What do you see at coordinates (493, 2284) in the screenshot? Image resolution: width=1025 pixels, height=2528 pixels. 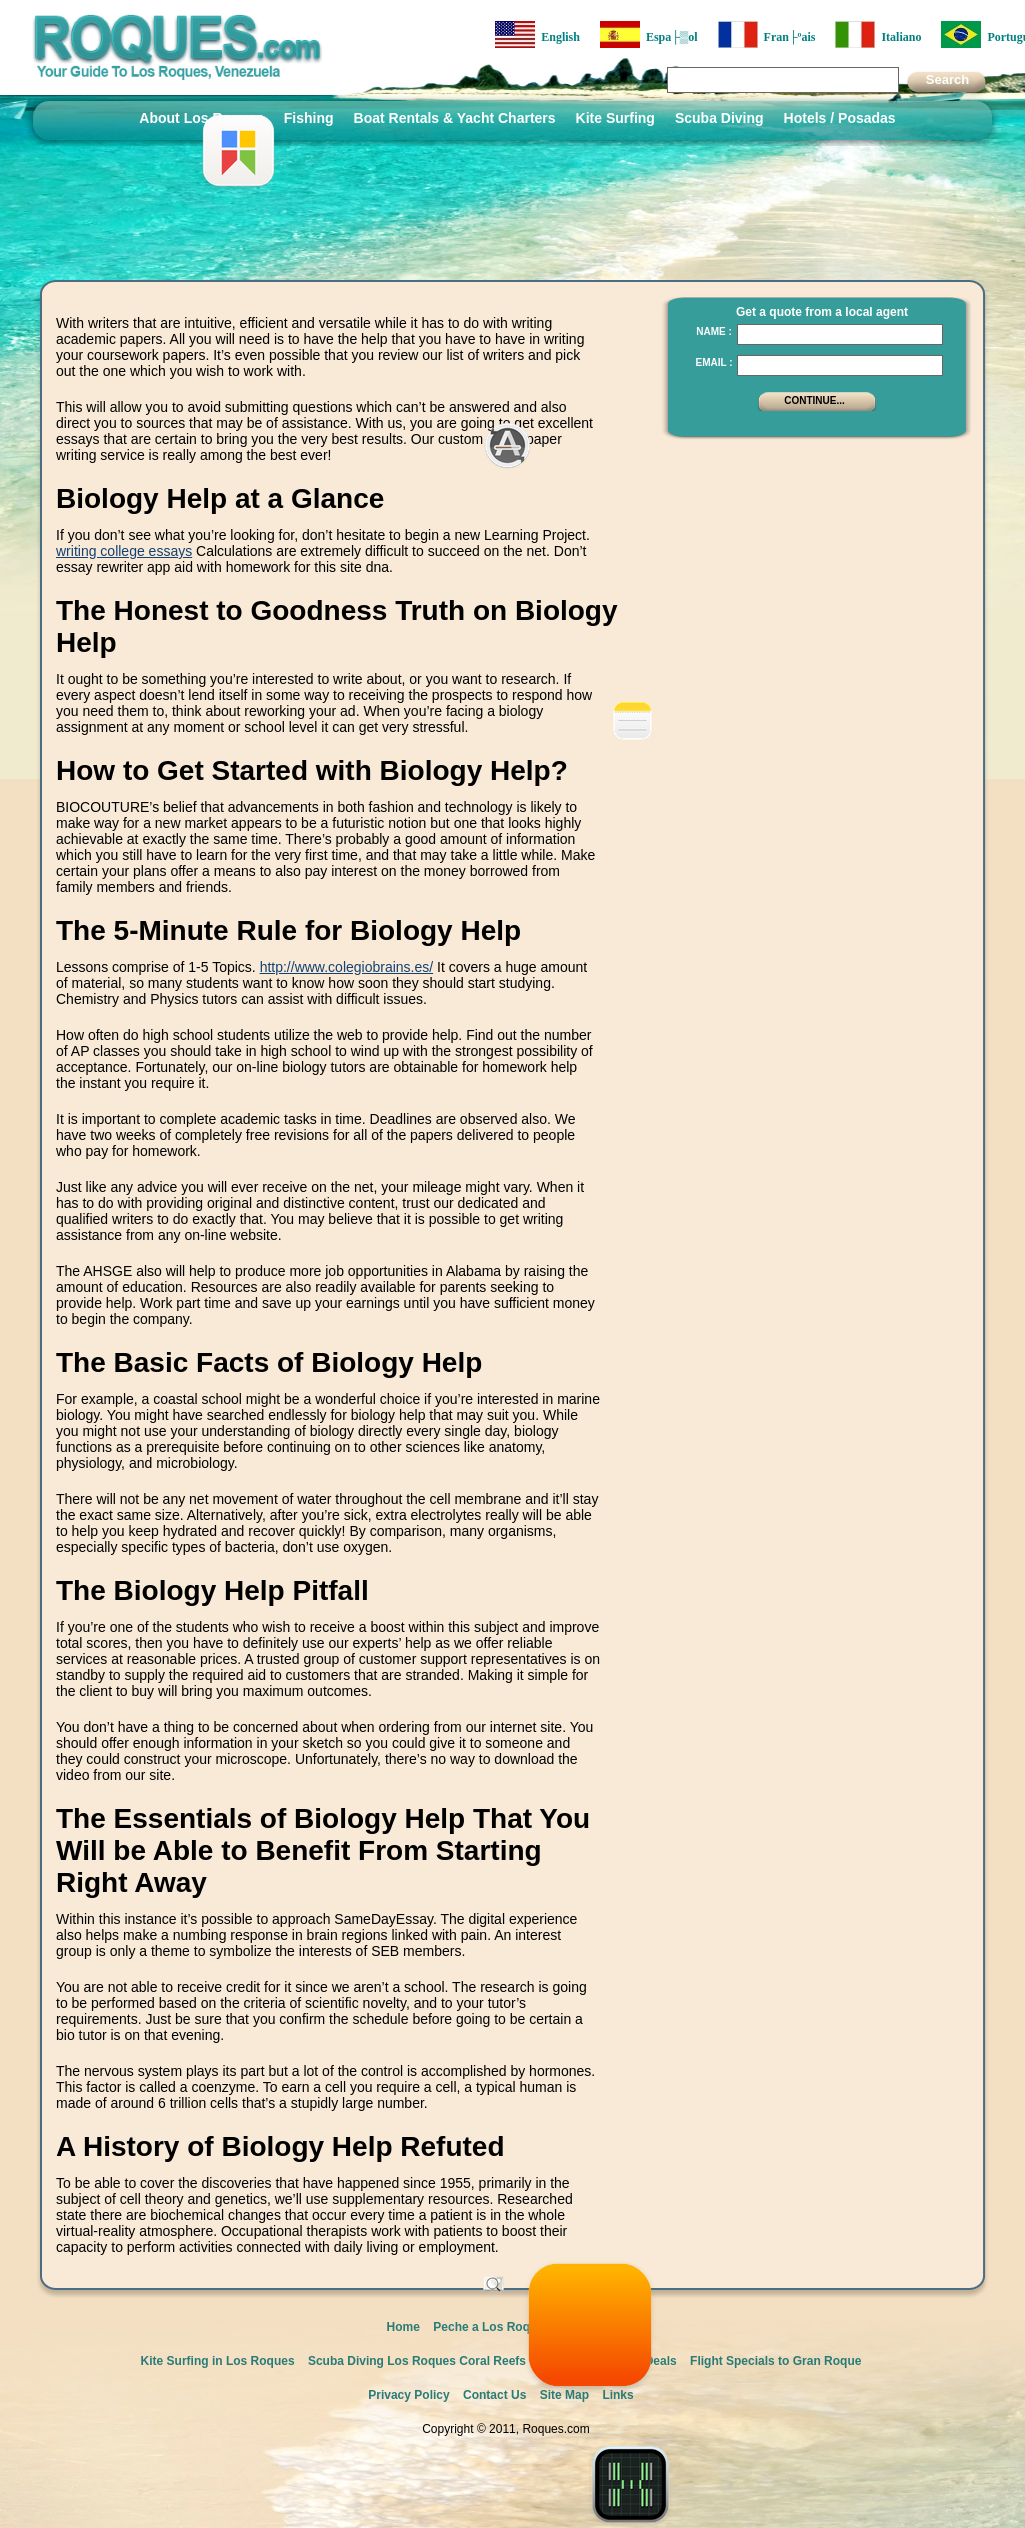 I see `open eye of gnome image viewer` at bounding box center [493, 2284].